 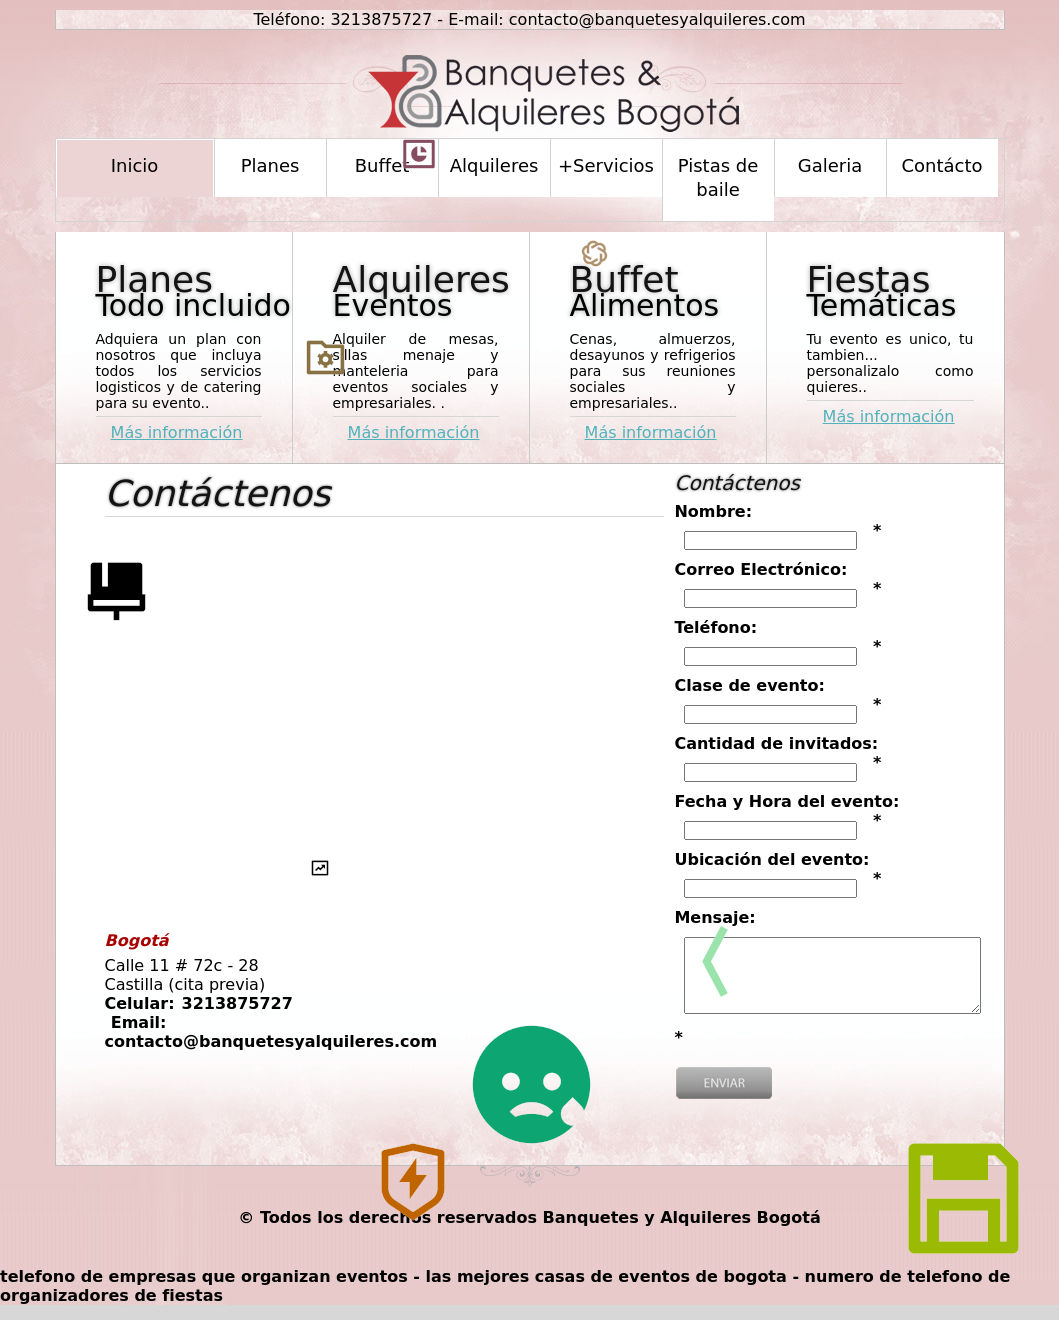 What do you see at coordinates (116, 588) in the screenshot?
I see `access brush or painting tools` at bounding box center [116, 588].